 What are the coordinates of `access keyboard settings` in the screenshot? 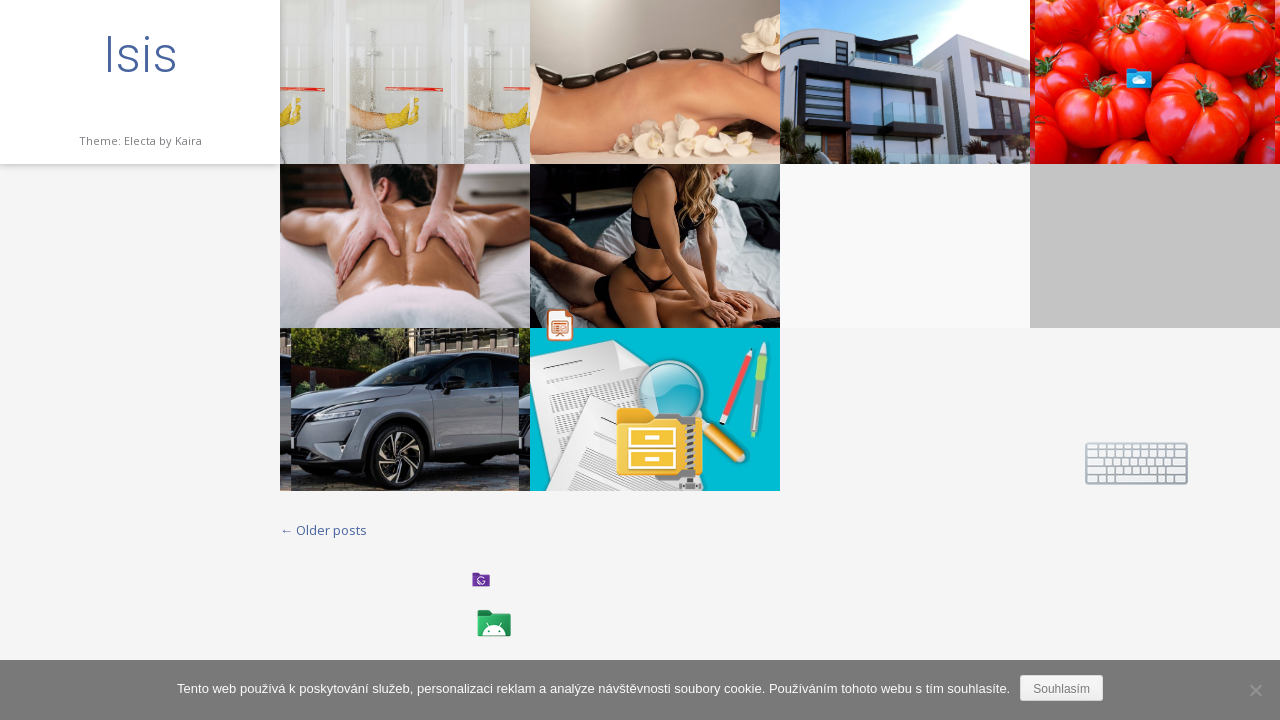 It's located at (1136, 463).